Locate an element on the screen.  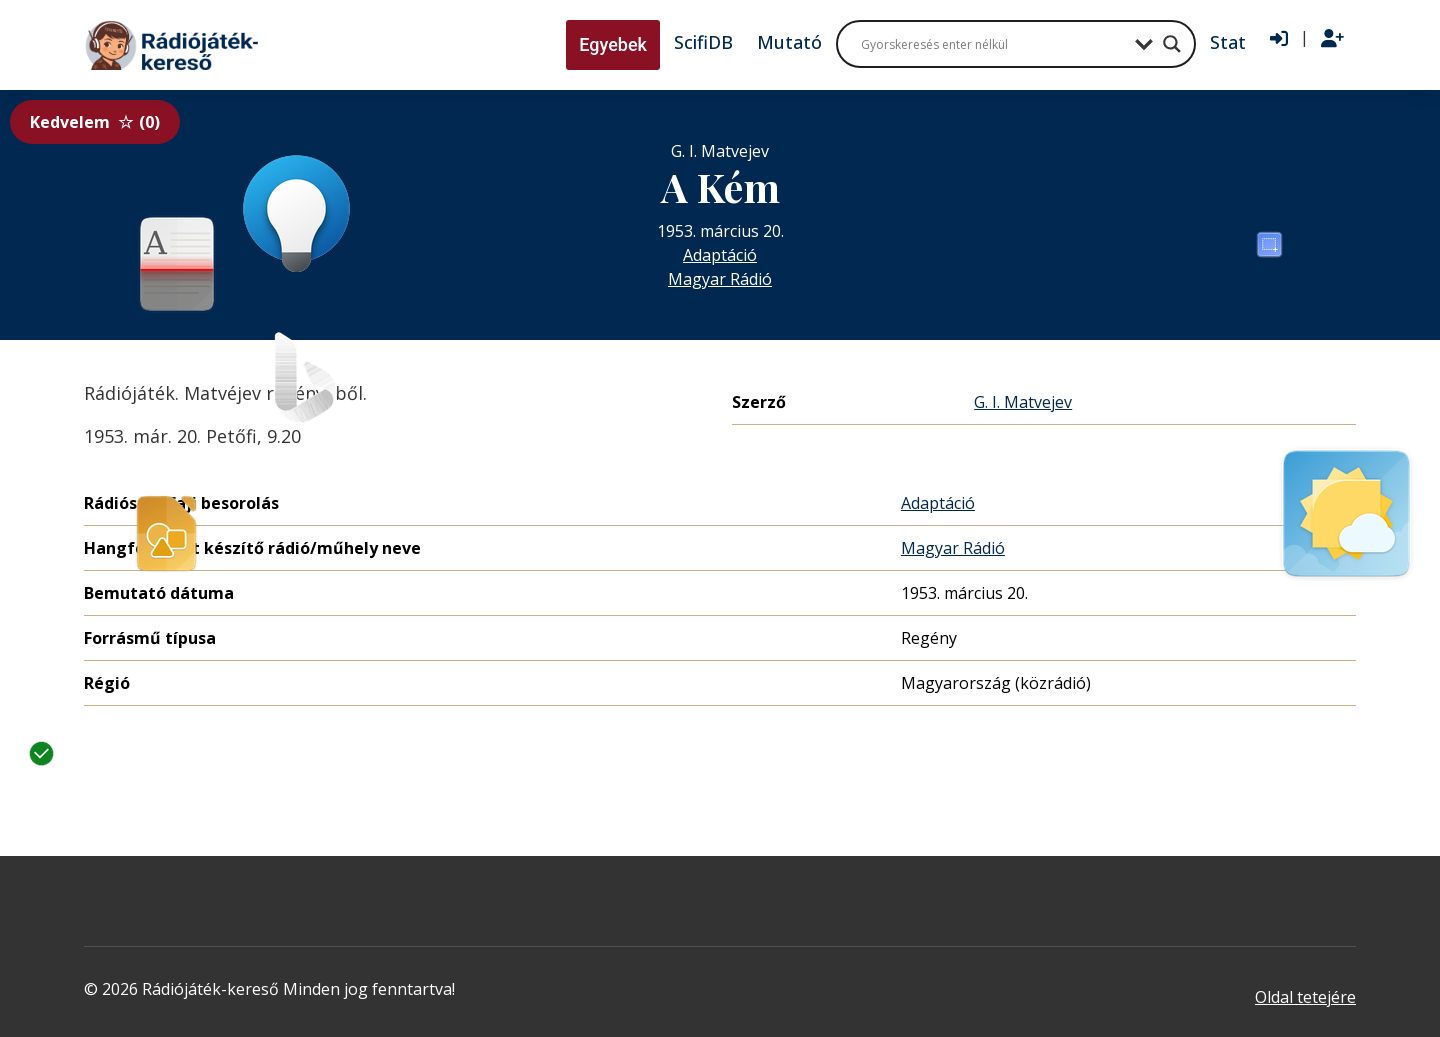
open microsoft bing search app is located at coordinates (306, 378).